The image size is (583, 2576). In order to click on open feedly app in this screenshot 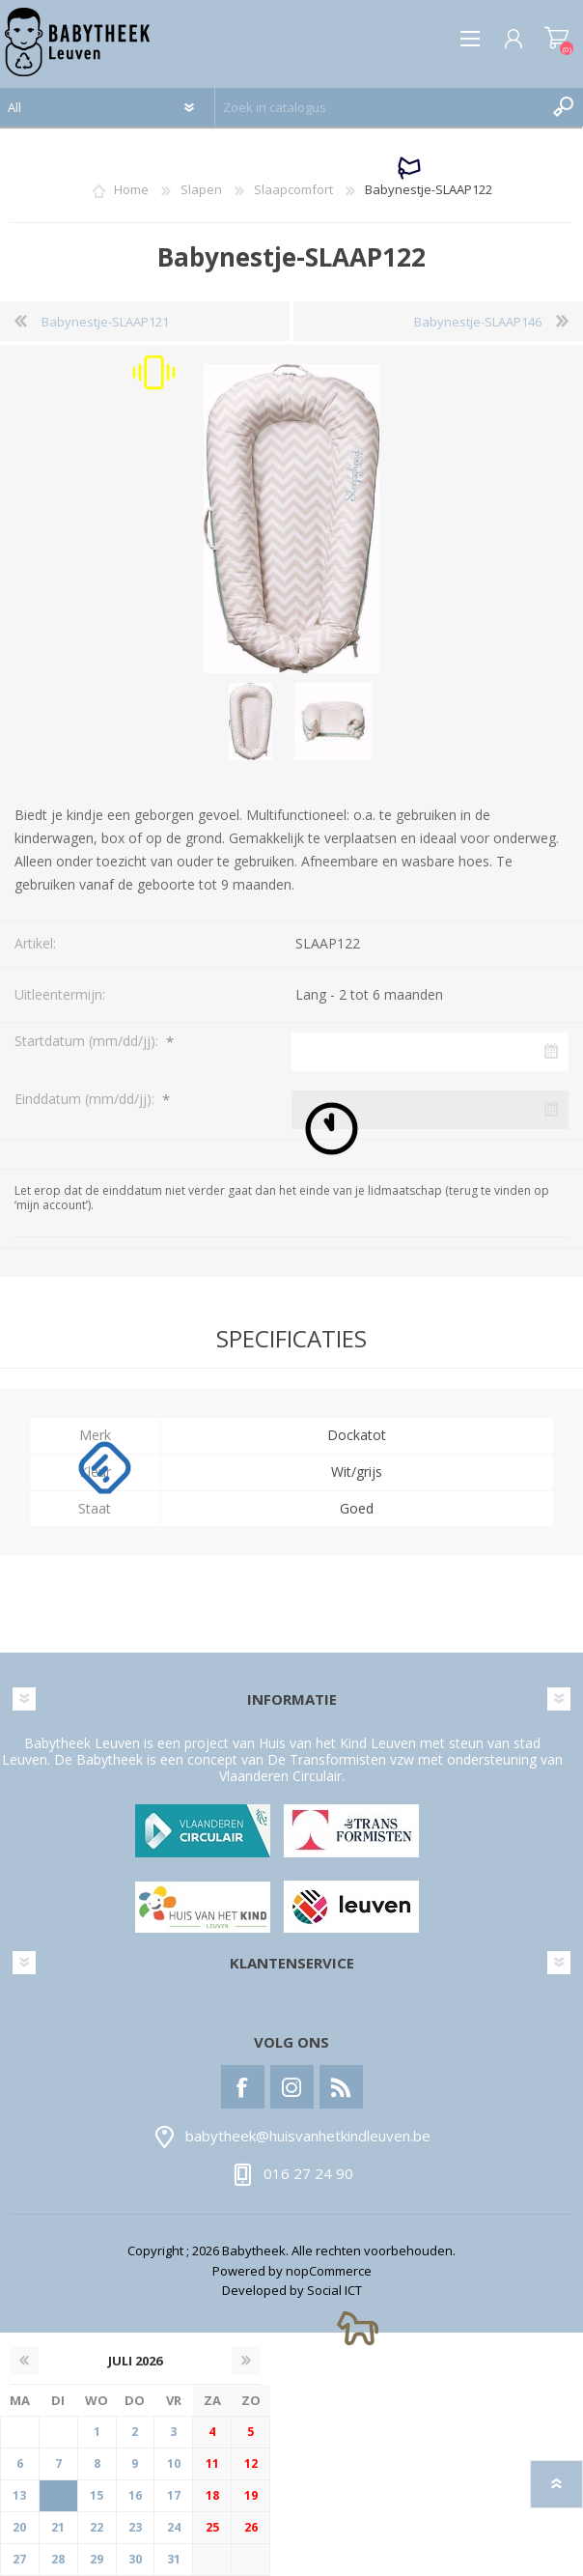, I will do `click(104, 1467)`.